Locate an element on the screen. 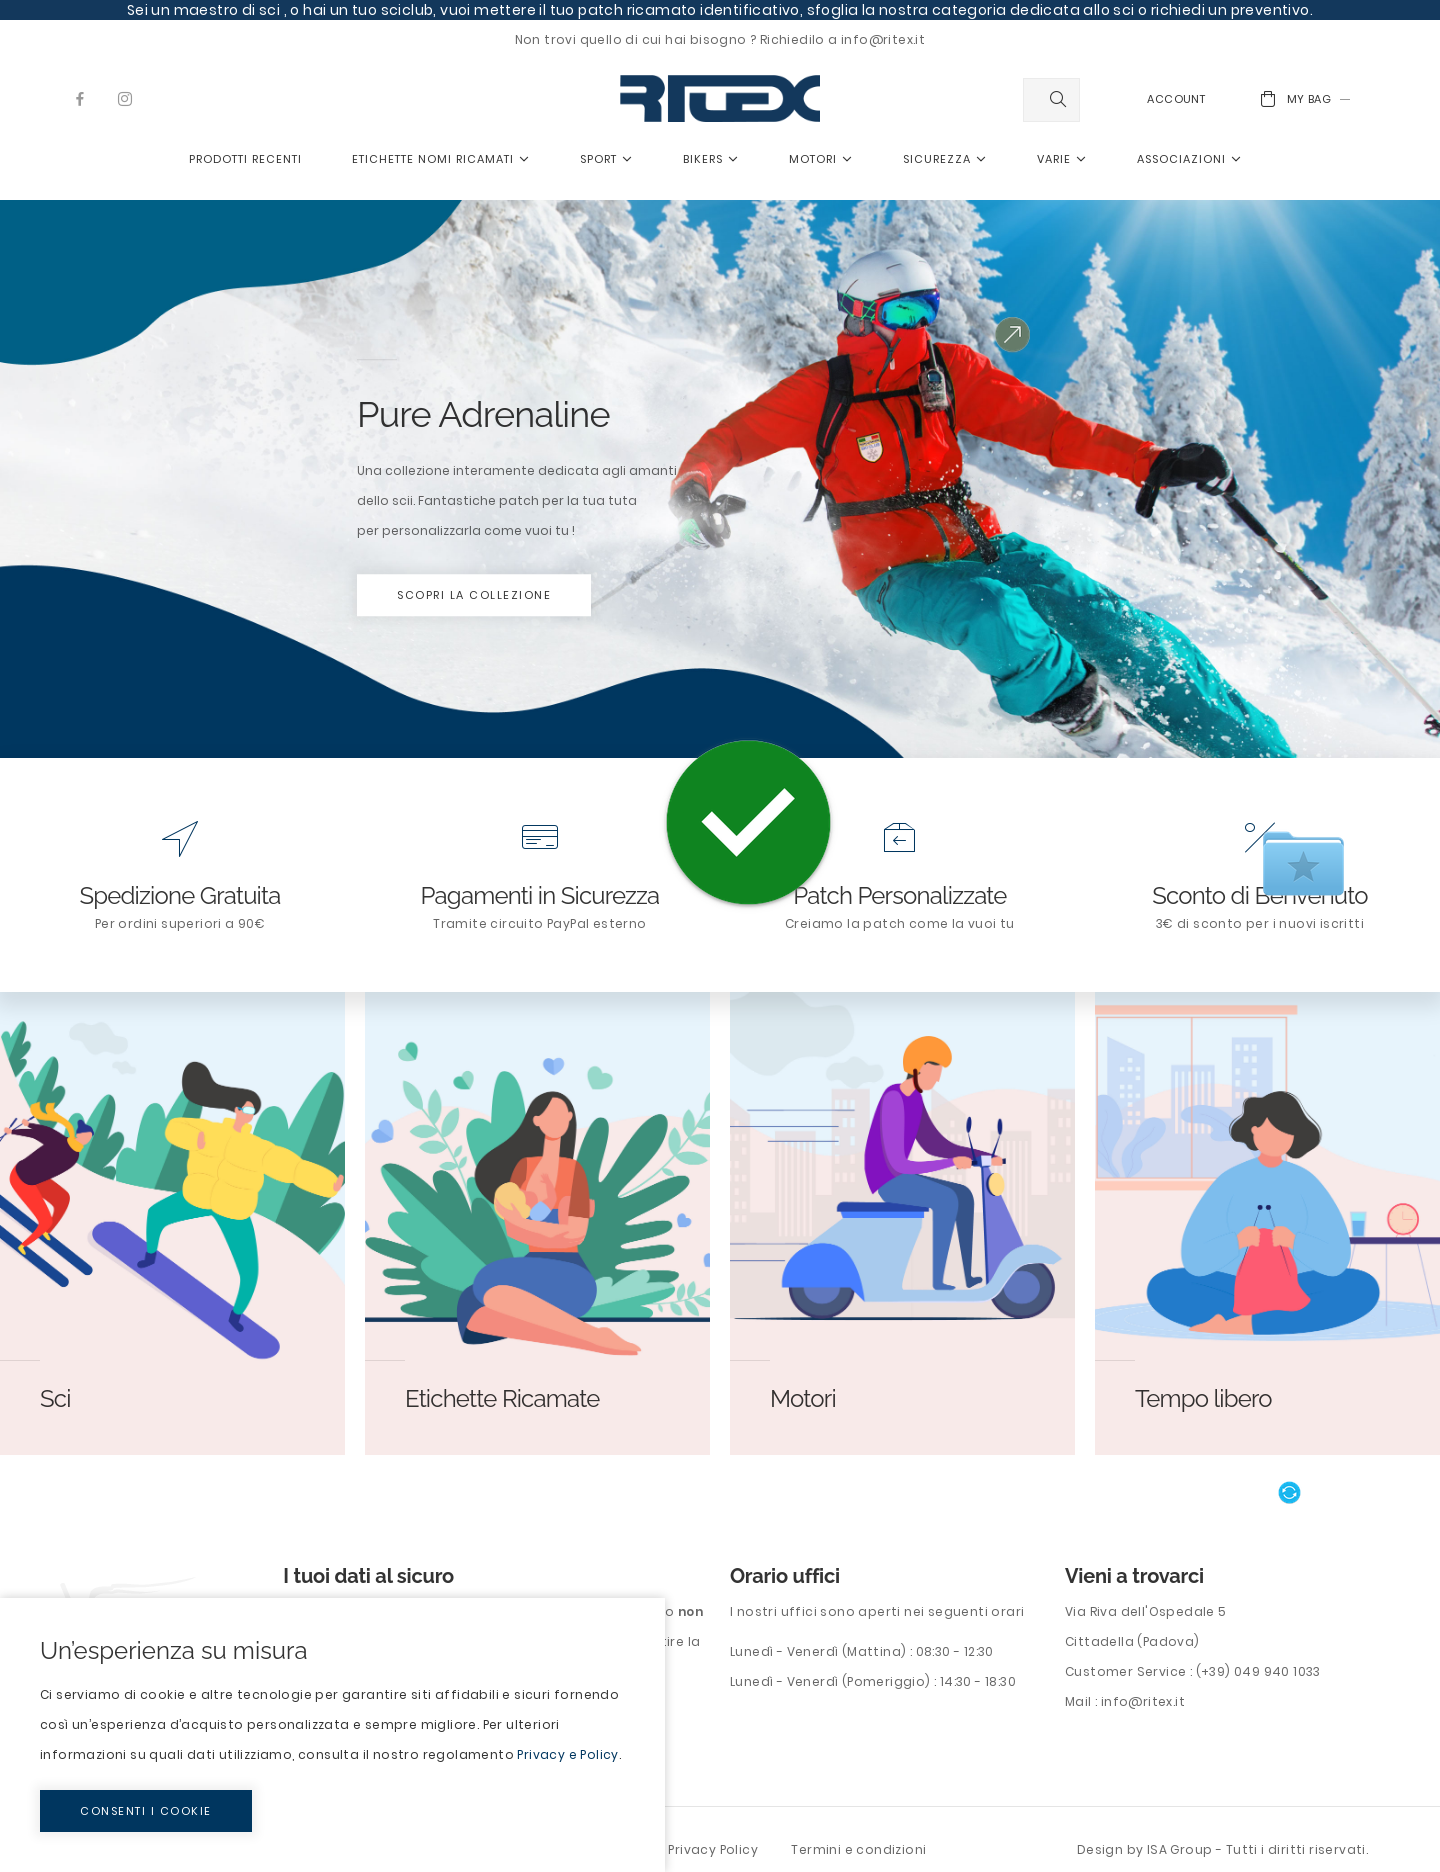 Image resolution: width=1440 pixels, height=1872 pixels. open your bookmarked files folder is located at coordinates (1303, 863).